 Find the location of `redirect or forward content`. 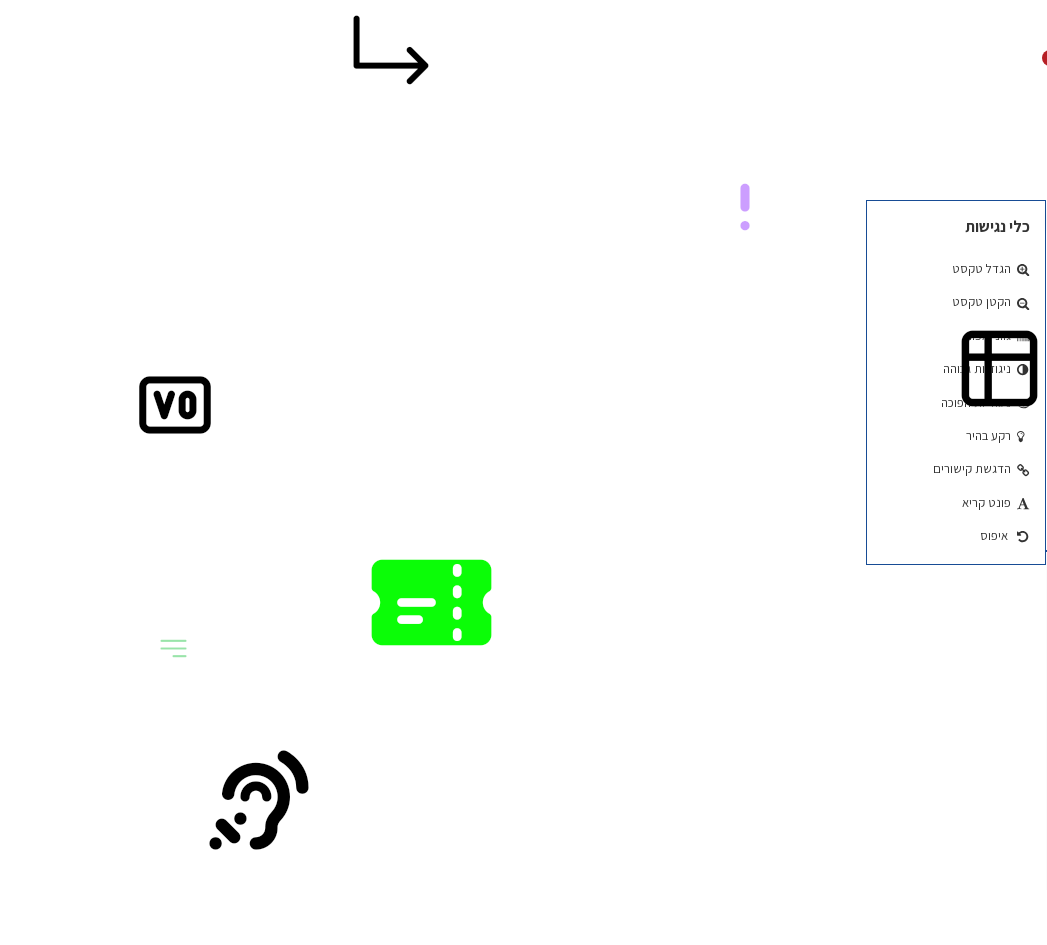

redirect or forward content is located at coordinates (391, 50).